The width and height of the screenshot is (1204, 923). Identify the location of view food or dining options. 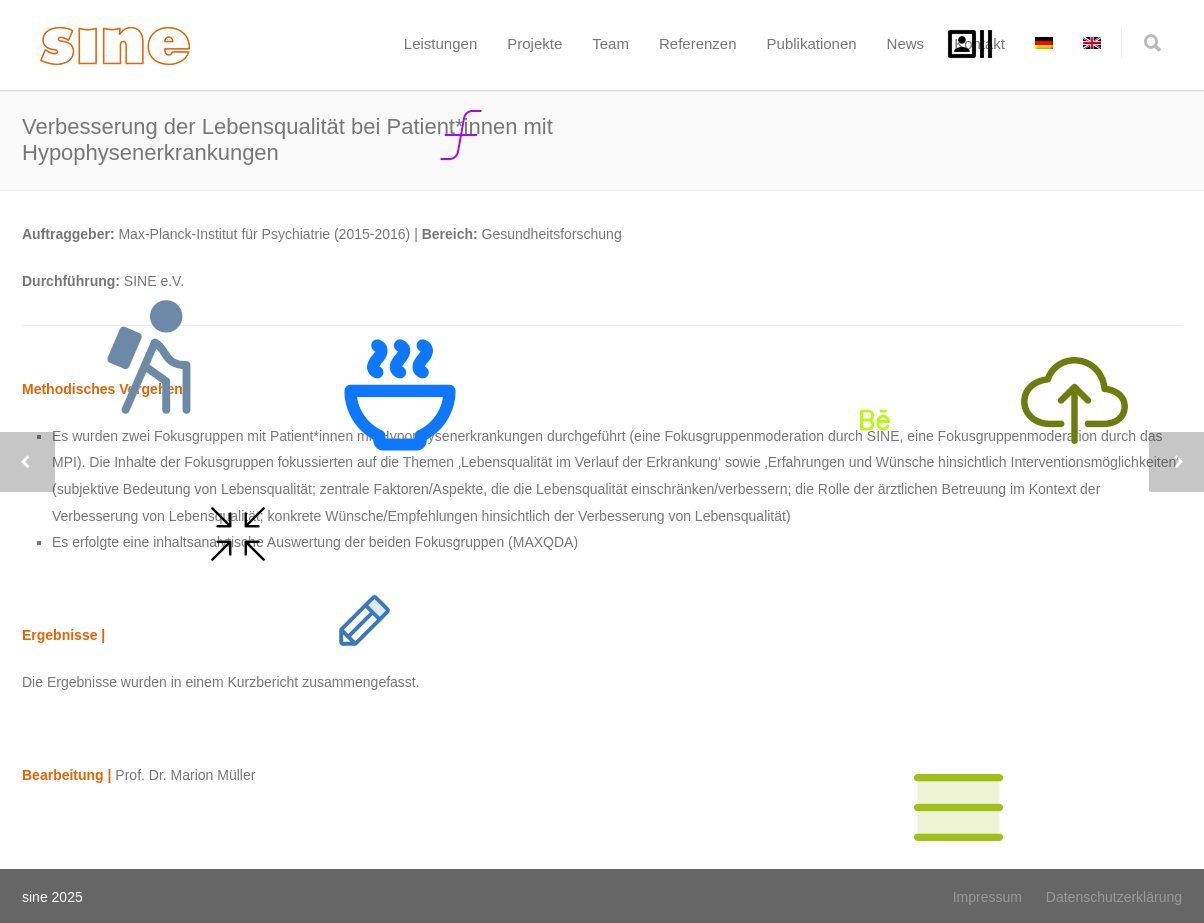
(400, 395).